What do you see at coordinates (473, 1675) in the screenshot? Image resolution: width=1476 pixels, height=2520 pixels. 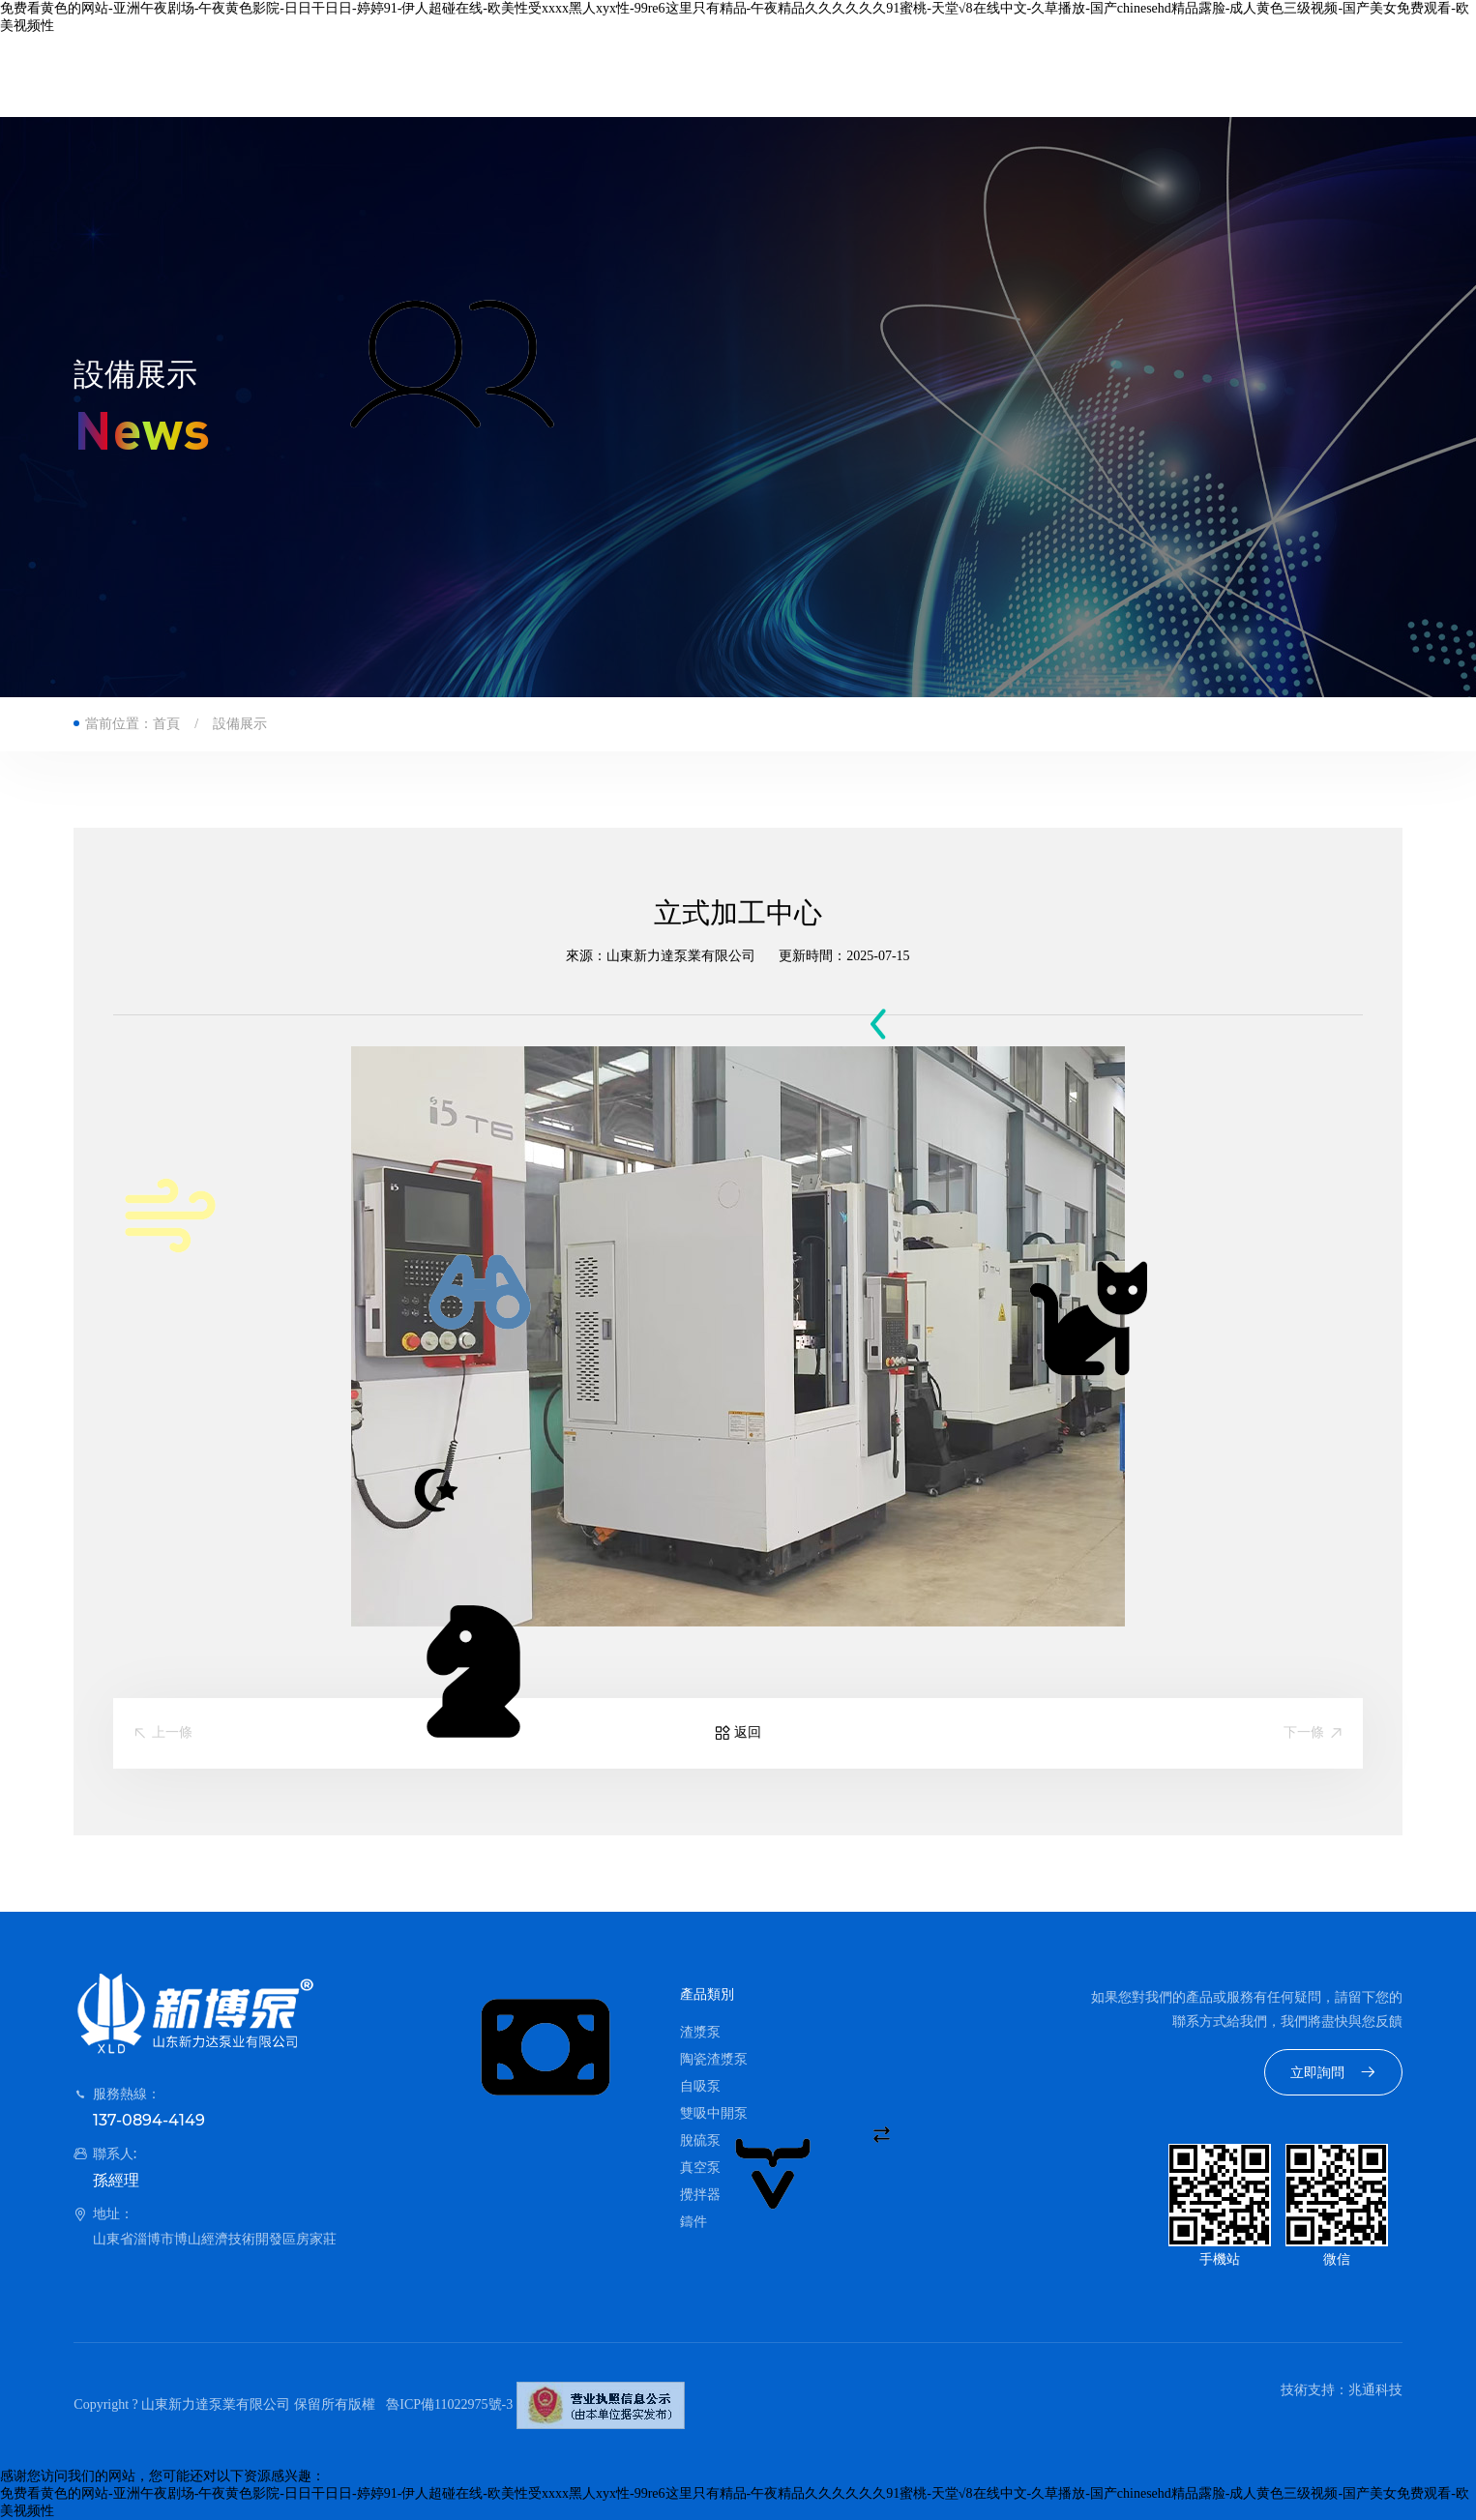 I see `play chess or access chess game` at bounding box center [473, 1675].